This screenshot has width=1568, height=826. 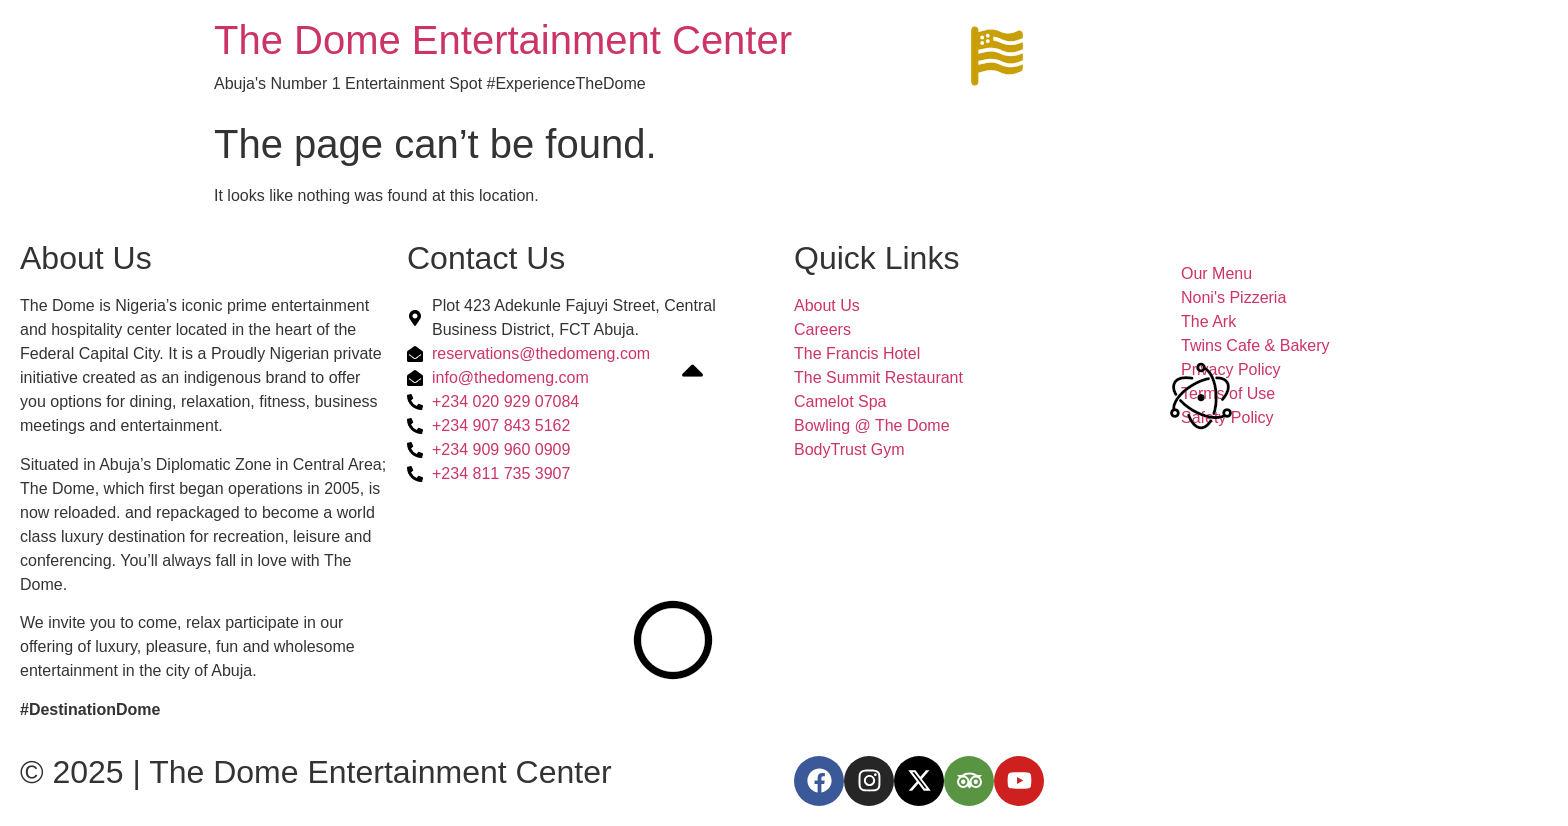 I want to click on select united states as your country, so click(x=997, y=56).